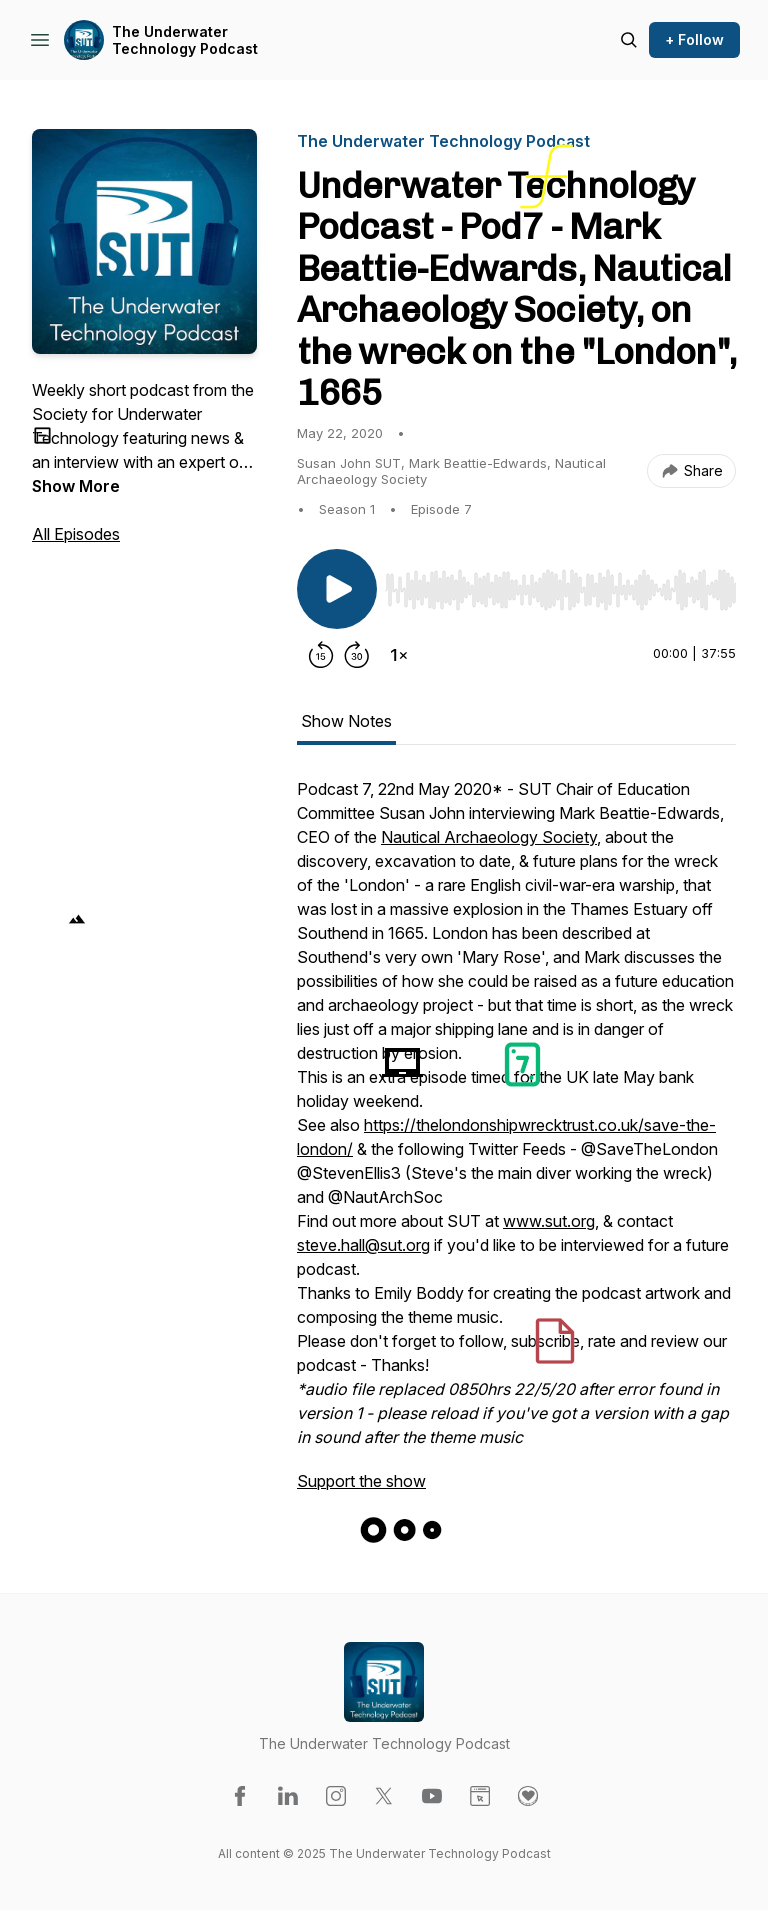 The image size is (768, 1930). What do you see at coordinates (77, 919) in the screenshot?
I see `filter photos by landscape or mountain scenery` at bounding box center [77, 919].